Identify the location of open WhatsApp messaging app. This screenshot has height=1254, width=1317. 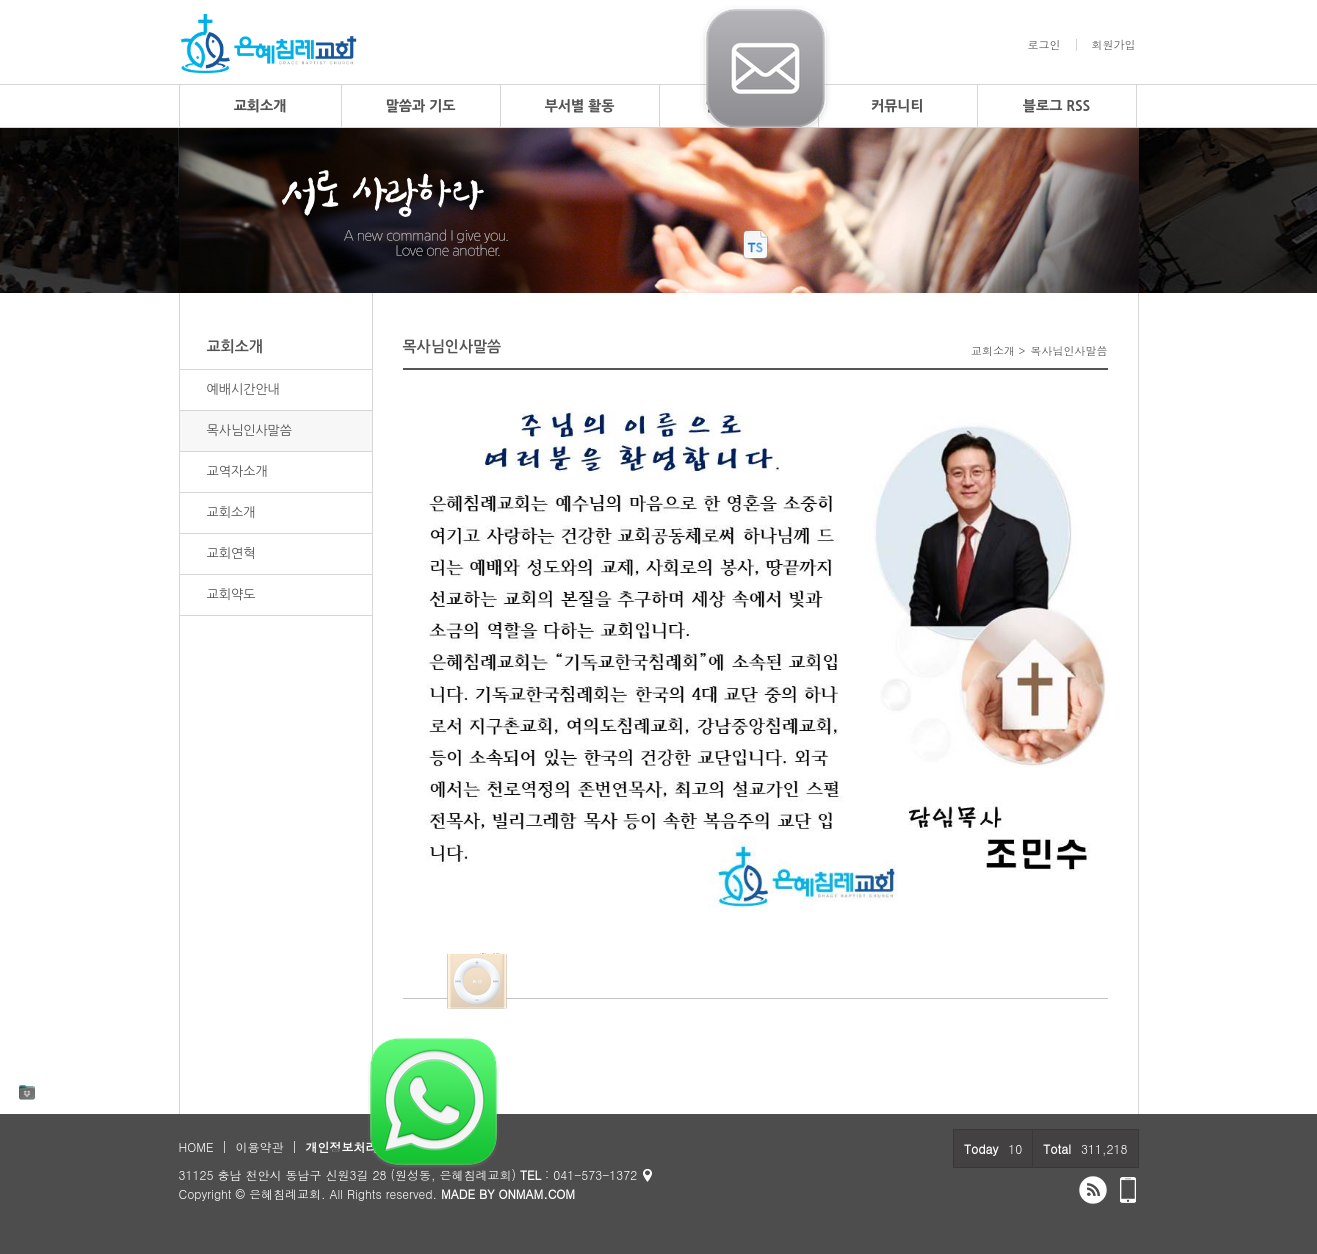
(433, 1101).